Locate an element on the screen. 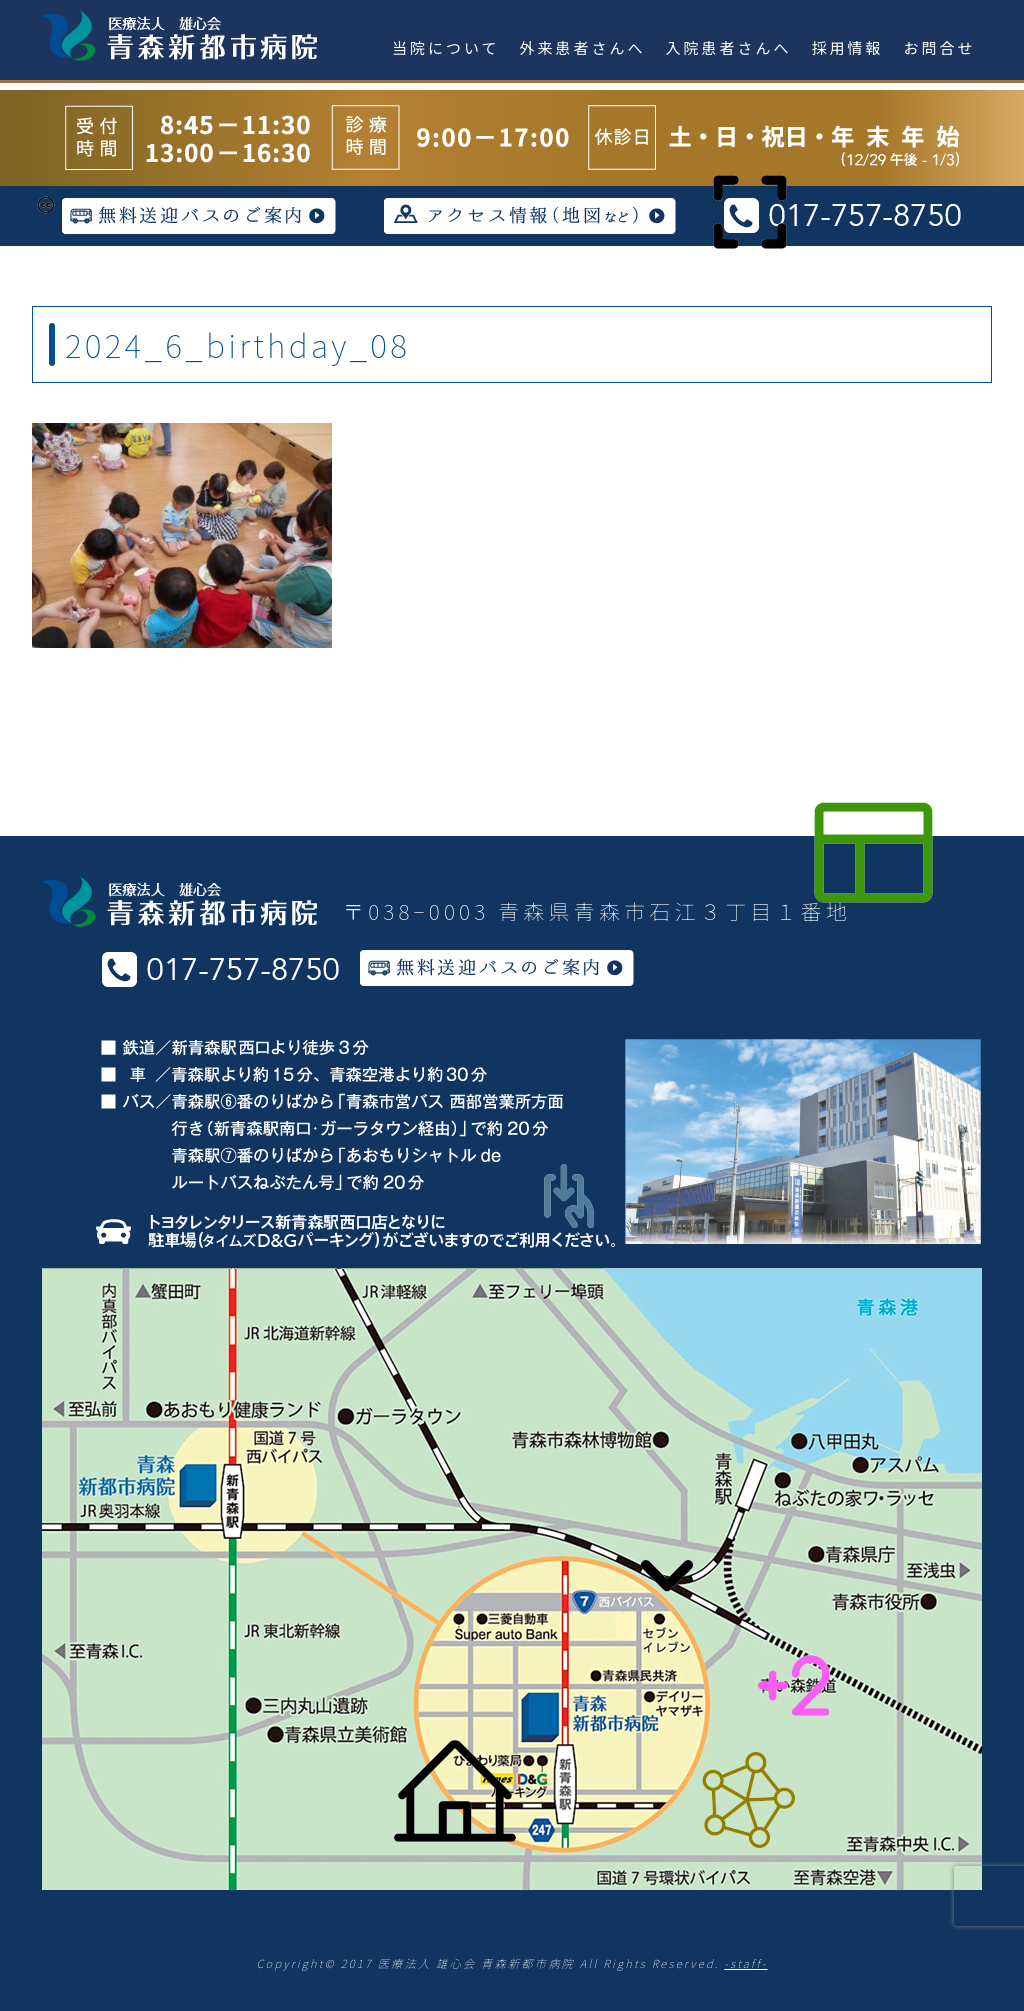 The image size is (1024, 2011). withdraw funds or cash out is located at coordinates (566, 1196).